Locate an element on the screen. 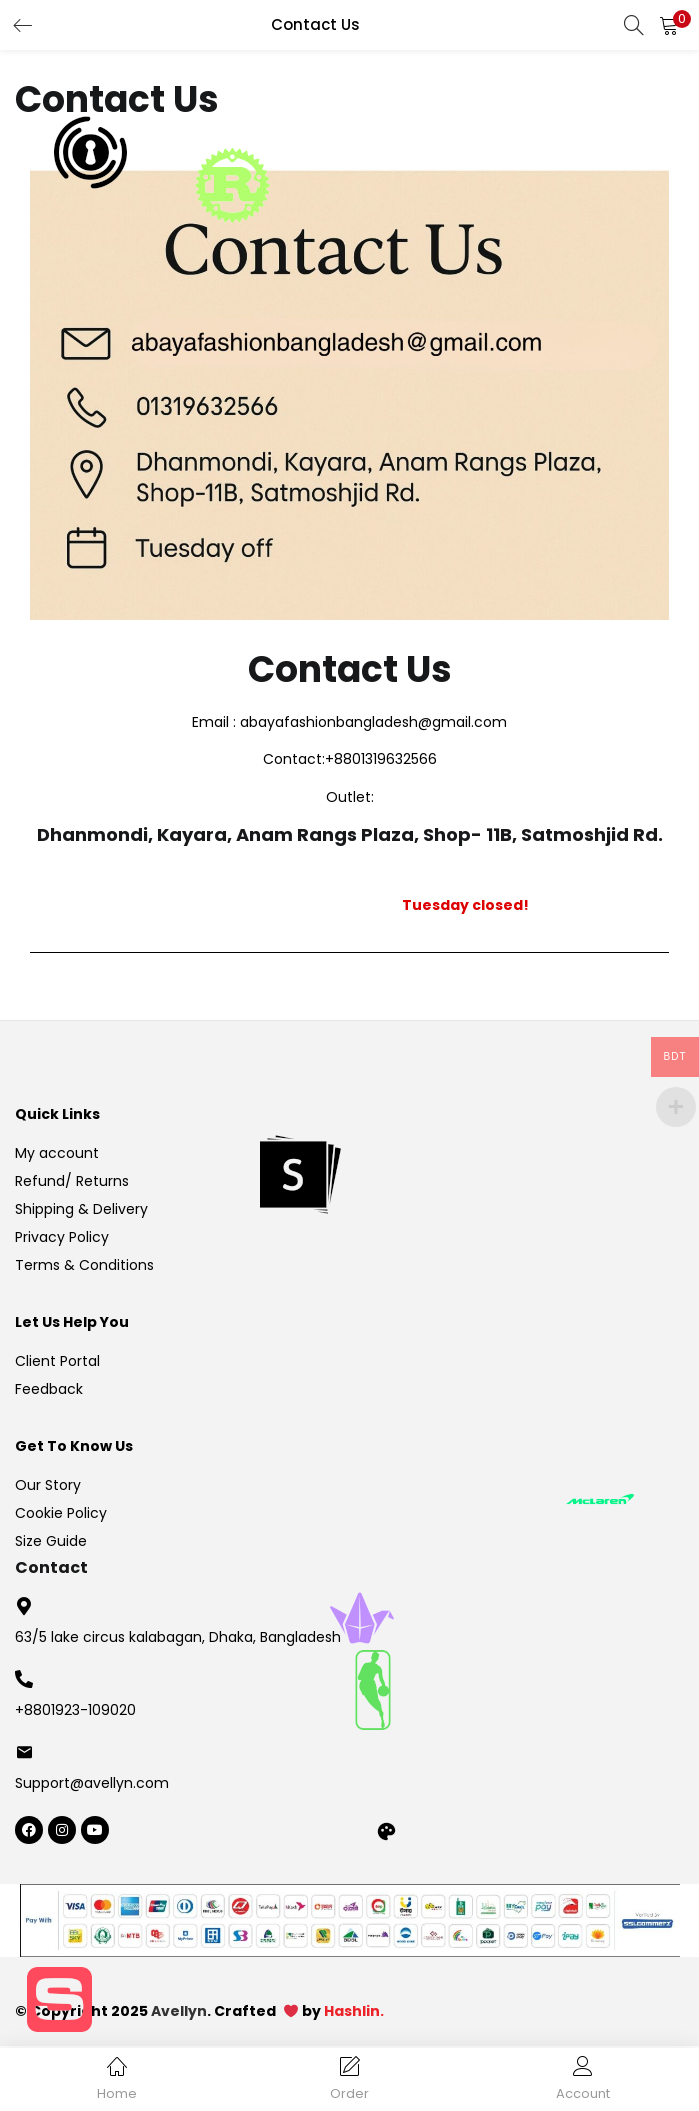 This screenshot has height=2111, width=699. open authelia authentication settings is located at coordinates (90, 152).